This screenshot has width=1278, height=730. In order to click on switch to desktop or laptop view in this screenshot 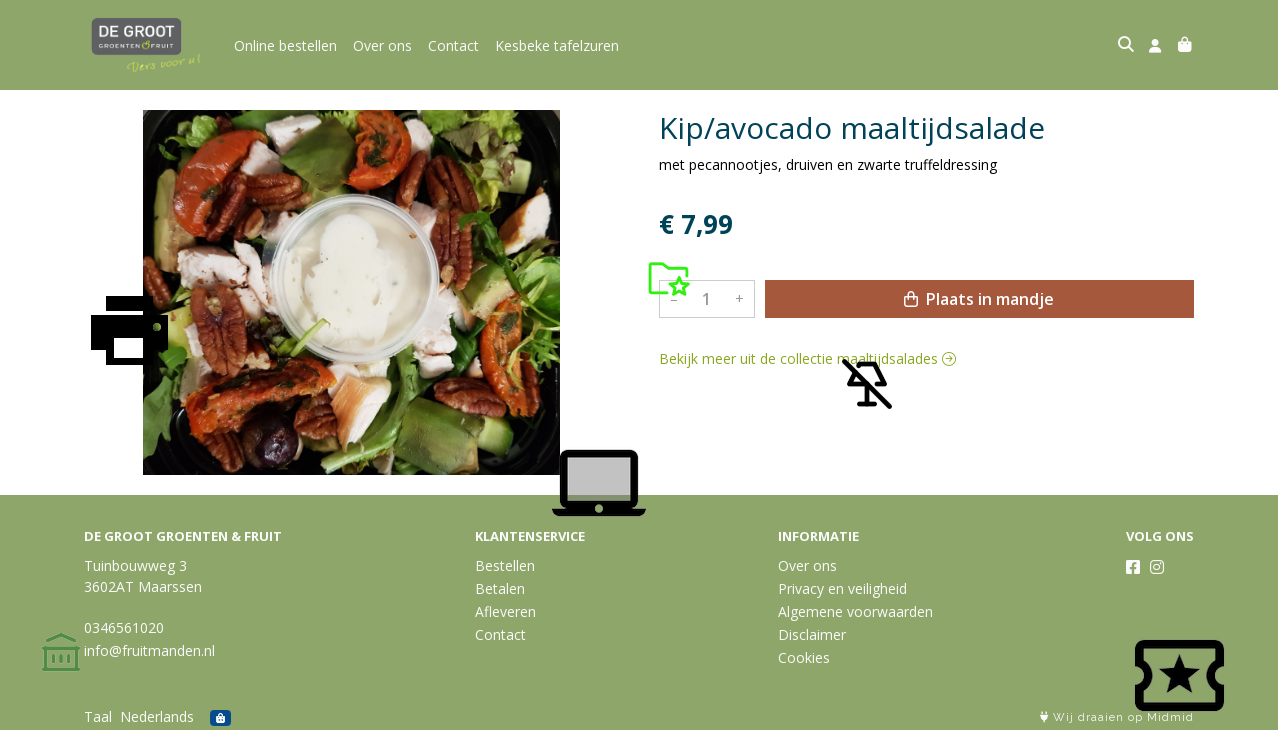, I will do `click(599, 485)`.